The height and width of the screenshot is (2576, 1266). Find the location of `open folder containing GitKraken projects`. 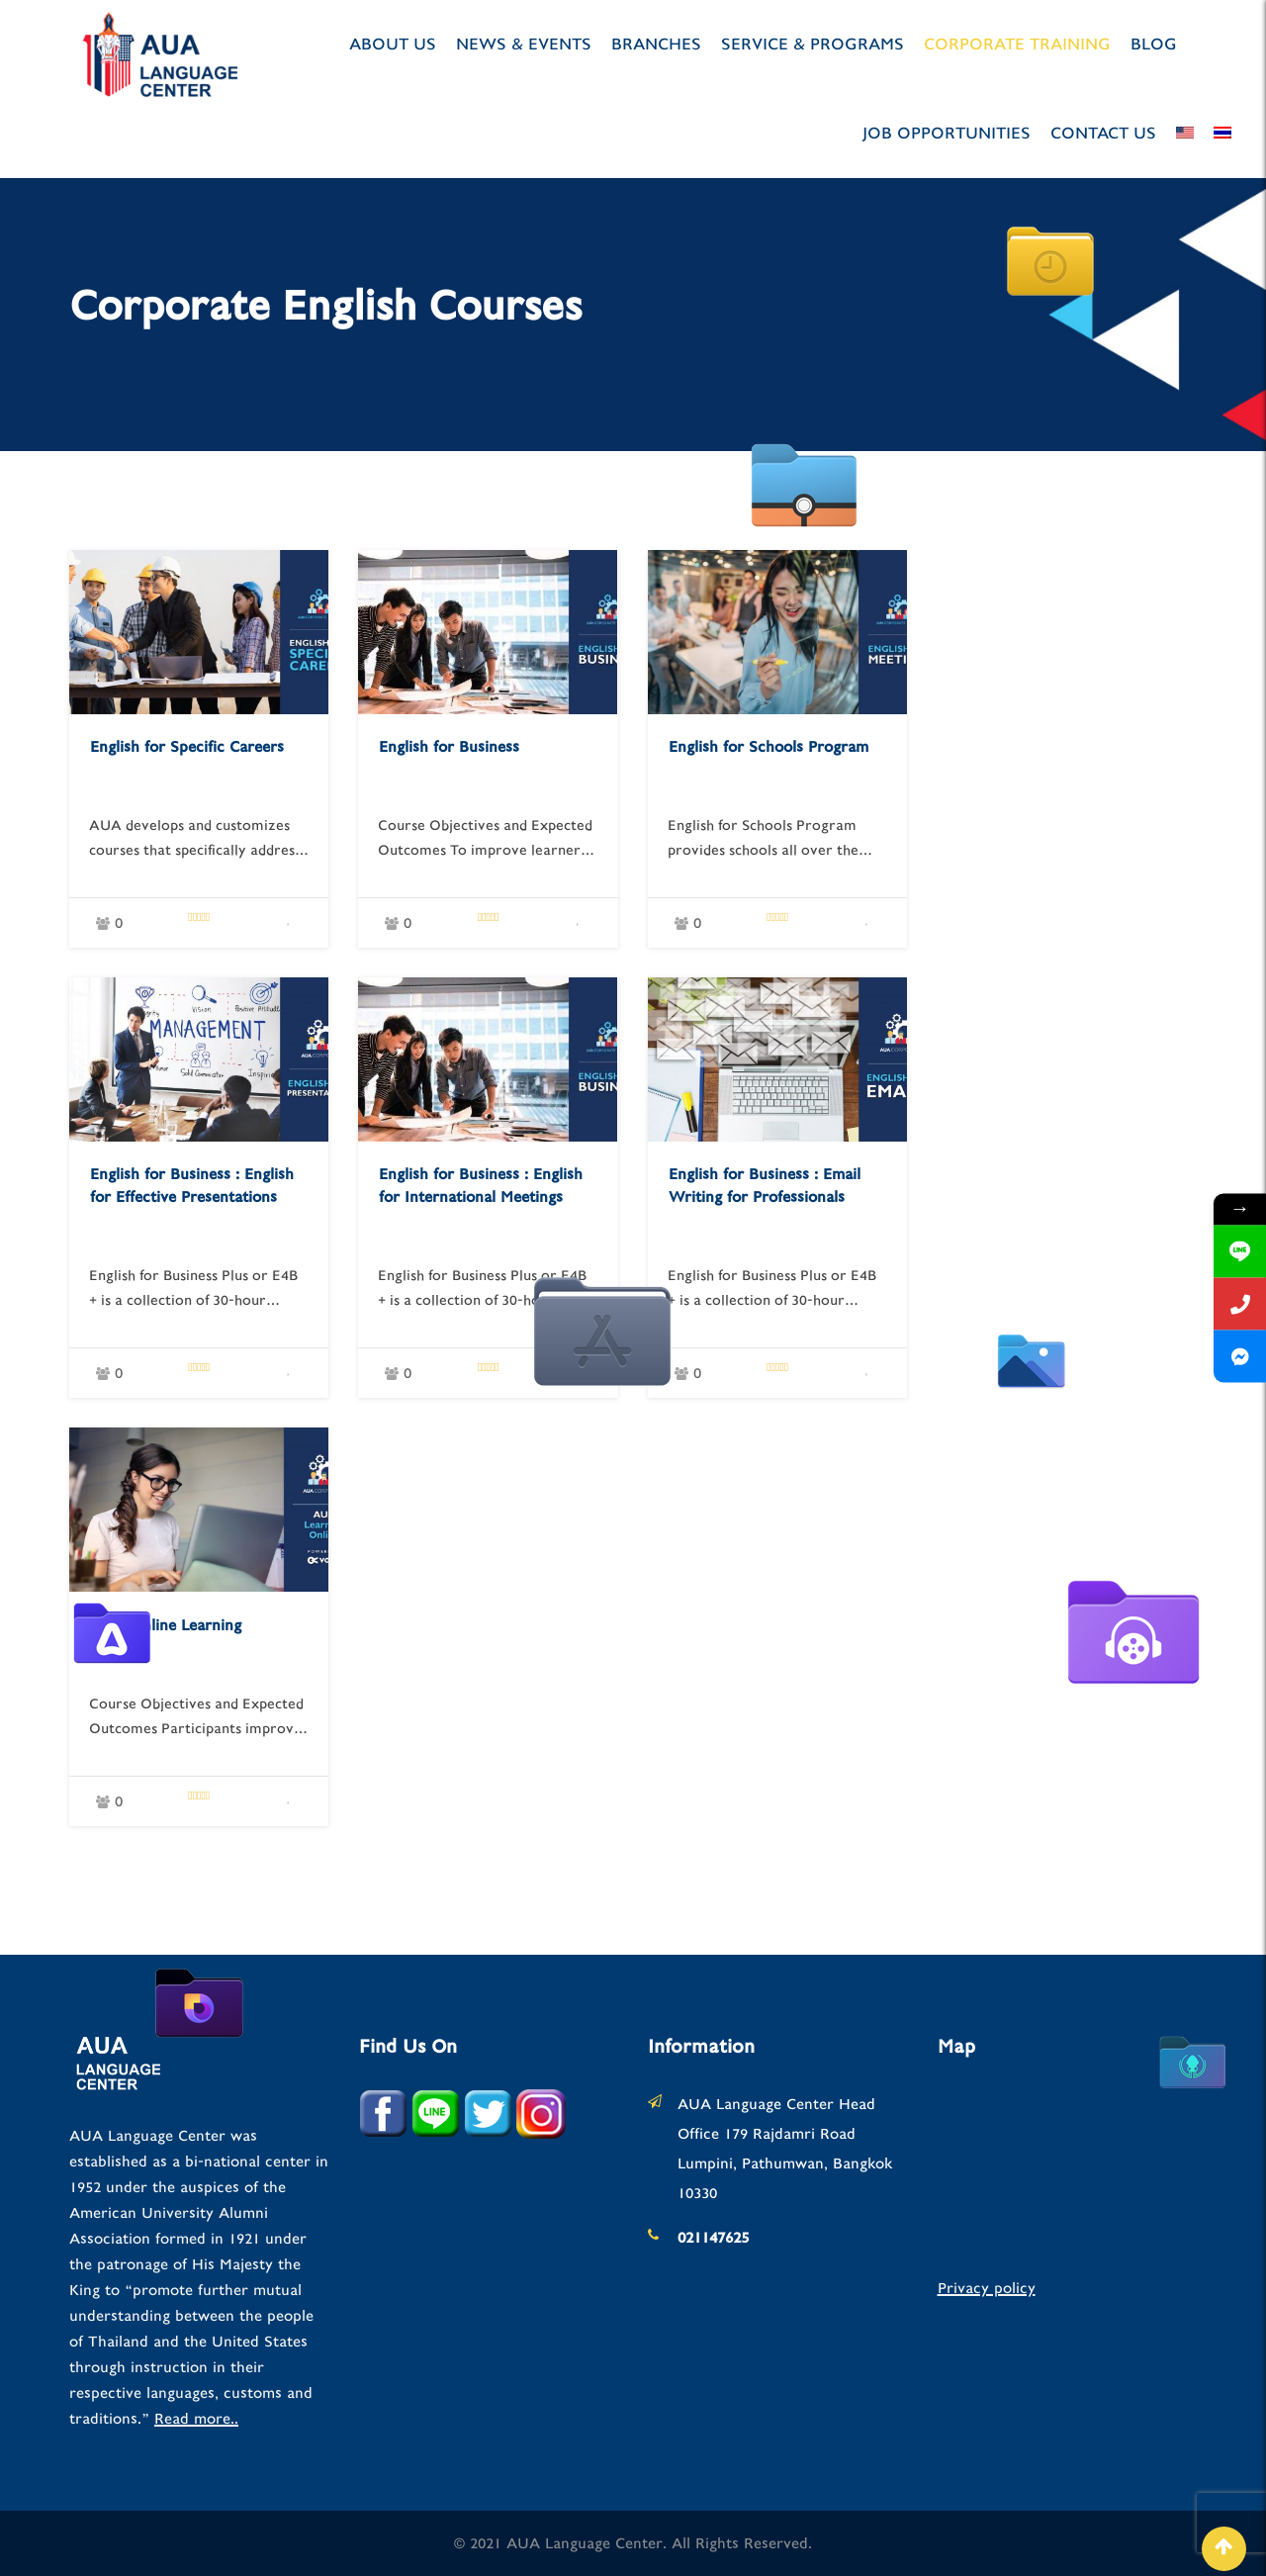

open folder containing GitKraken projects is located at coordinates (1192, 2064).